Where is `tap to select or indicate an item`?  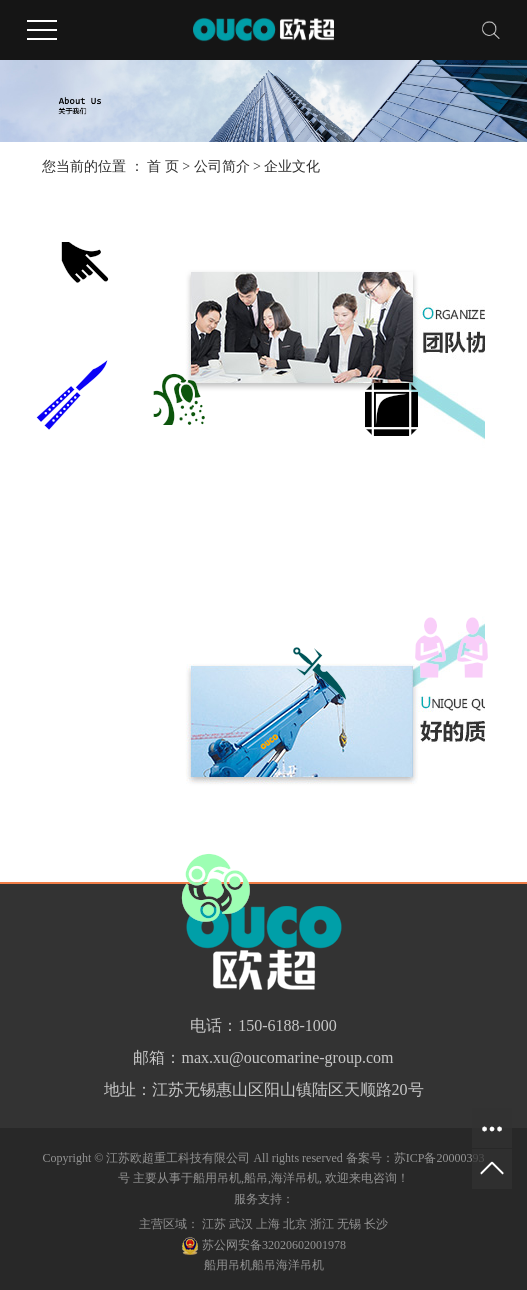
tap to select or indicate an item is located at coordinates (85, 265).